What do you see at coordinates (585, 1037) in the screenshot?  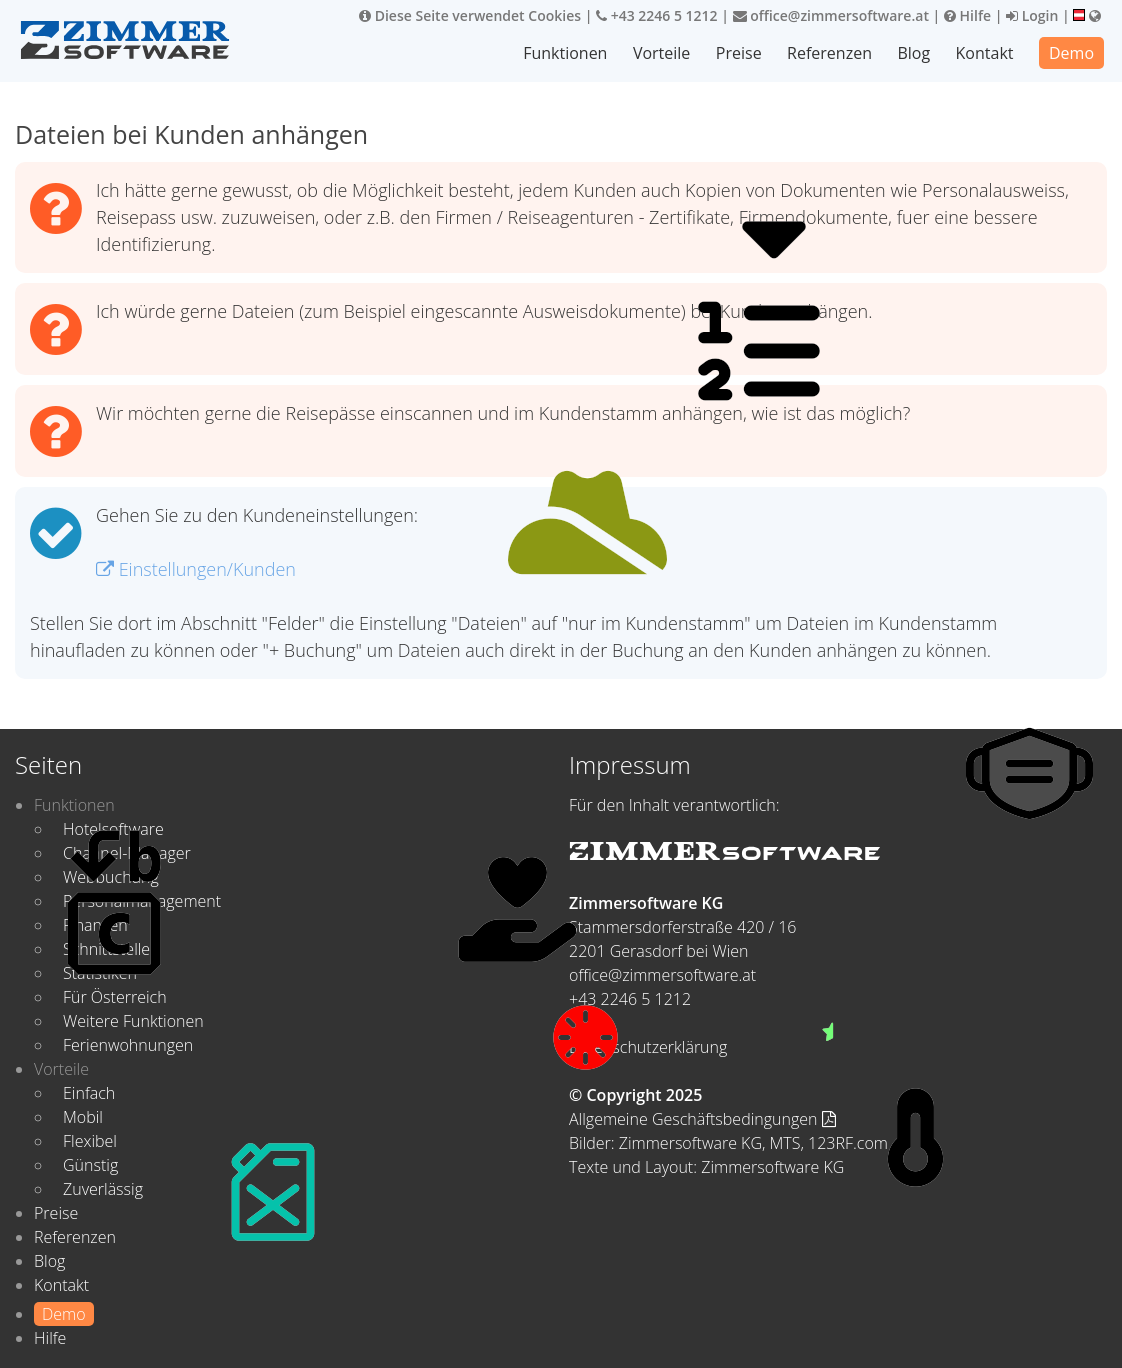 I see `loading content in progress` at bounding box center [585, 1037].